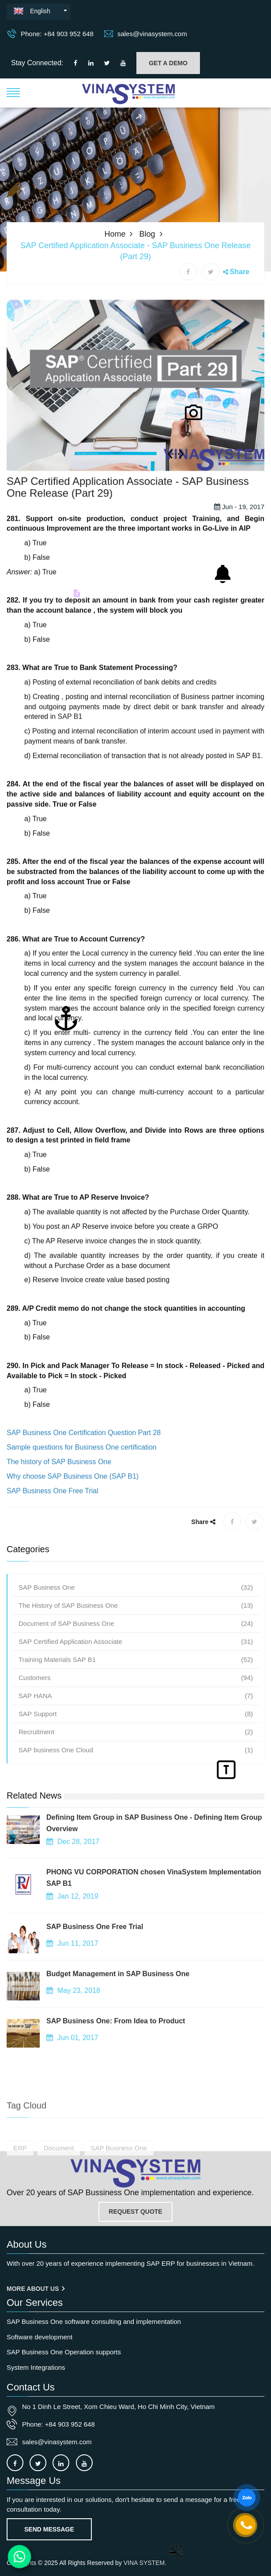 This screenshot has width=271, height=2576. I want to click on edit or compose content, so click(14, 190).